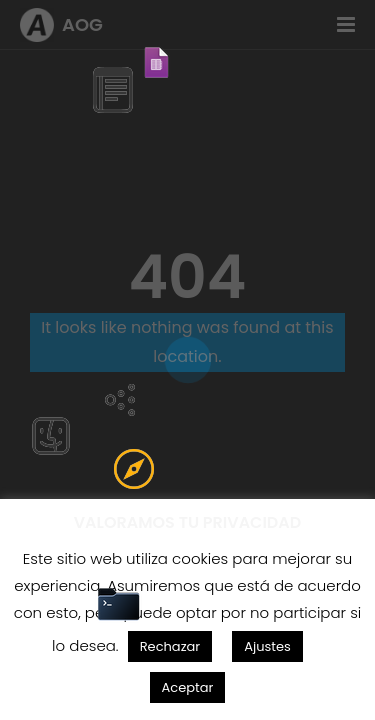 The height and width of the screenshot is (720, 375). Describe the element at coordinates (120, 401) in the screenshot. I see `track or monitor folder activity` at that location.